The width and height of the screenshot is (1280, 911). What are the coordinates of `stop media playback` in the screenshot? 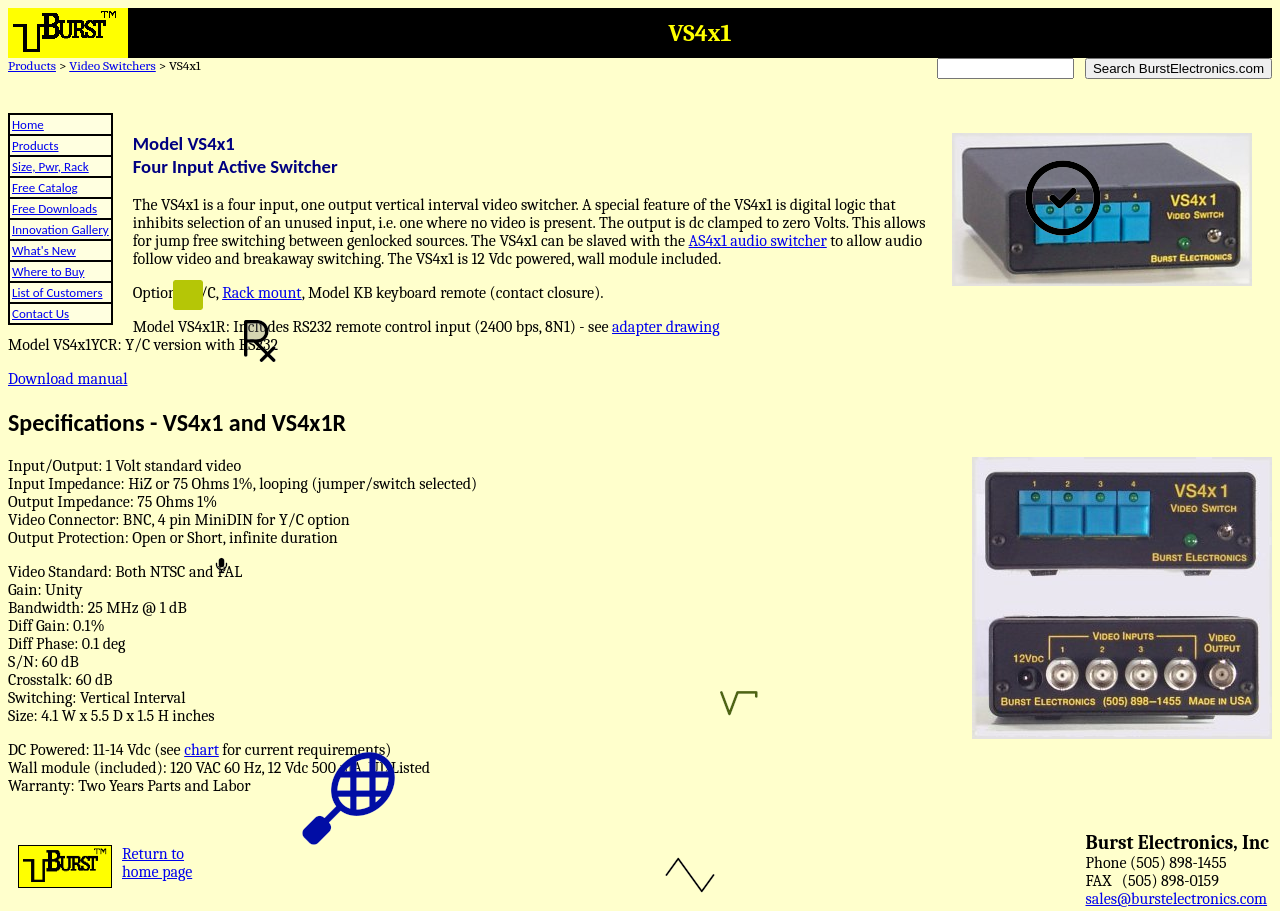 It's located at (188, 295).